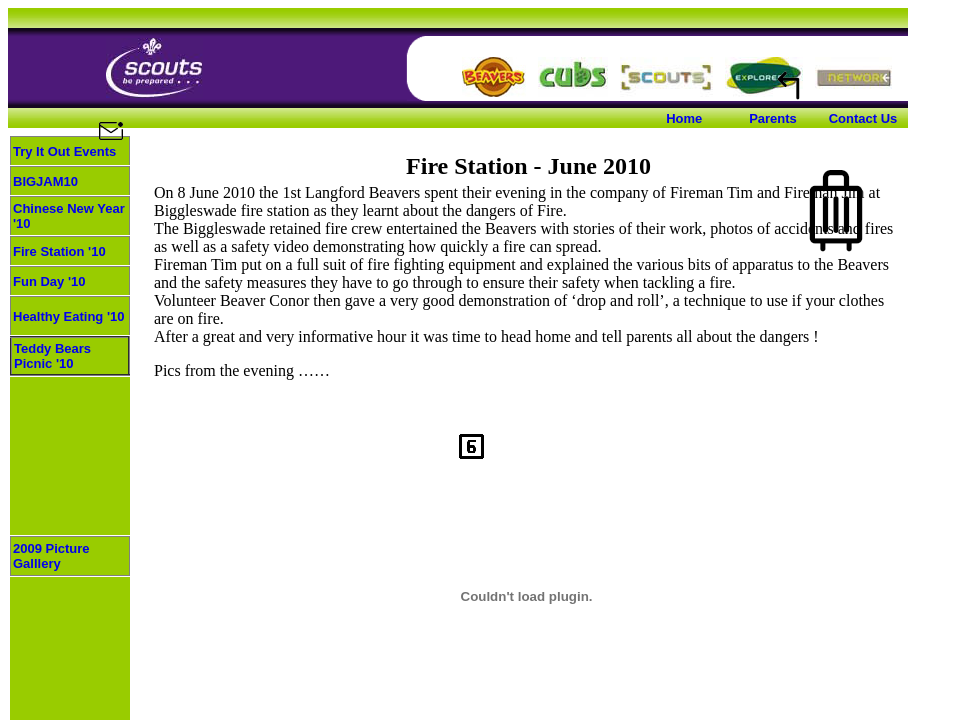 The height and width of the screenshot is (720, 963). I want to click on undo or go back to previous action, so click(789, 85).